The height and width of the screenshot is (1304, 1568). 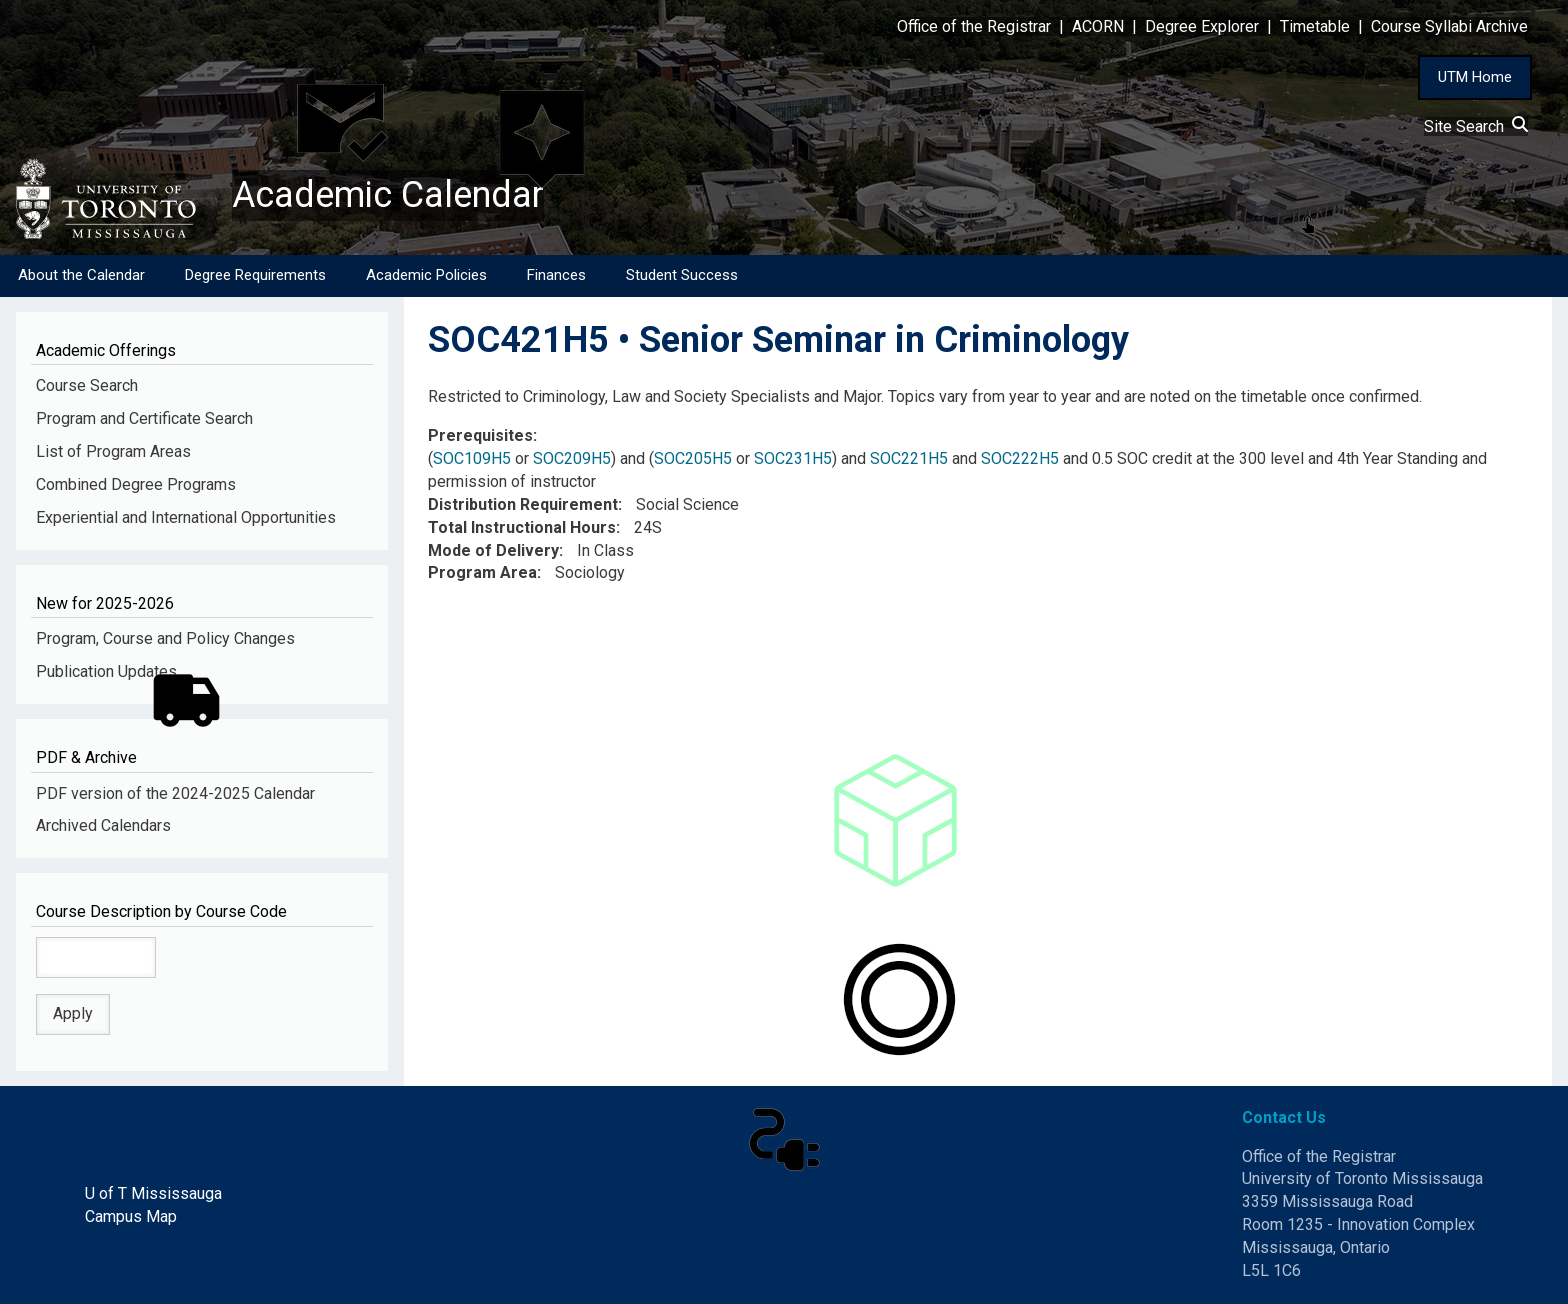 I want to click on access electrical or charging services nearby, so click(x=784, y=1139).